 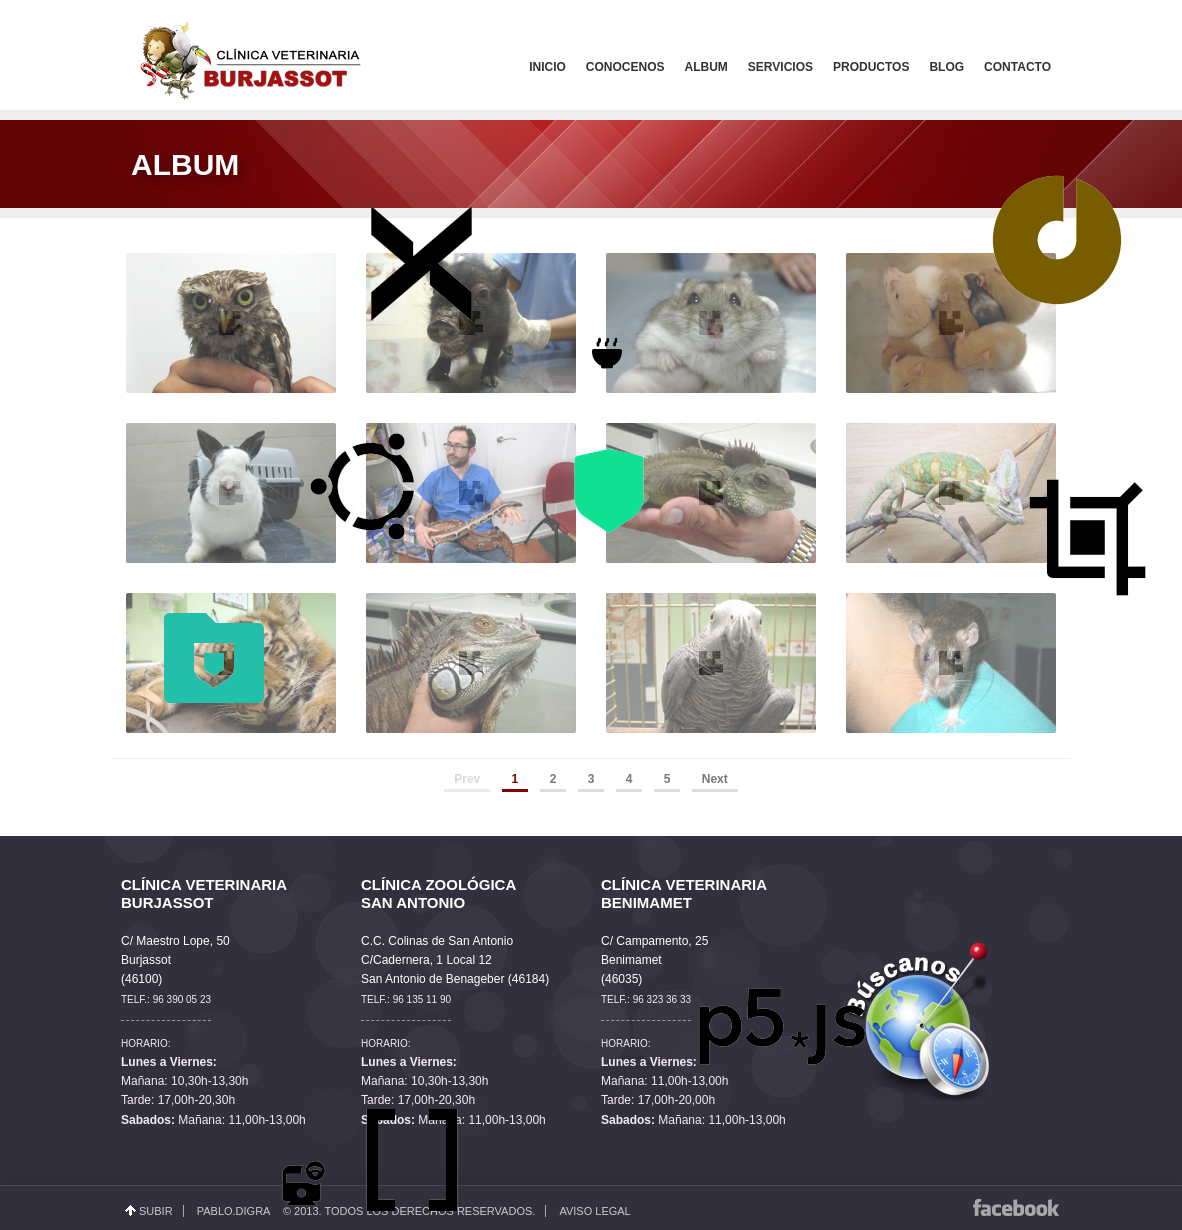 What do you see at coordinates (421, 263) in the screenshot?
I see `open the StockX app` at bounding box center [421, 263].